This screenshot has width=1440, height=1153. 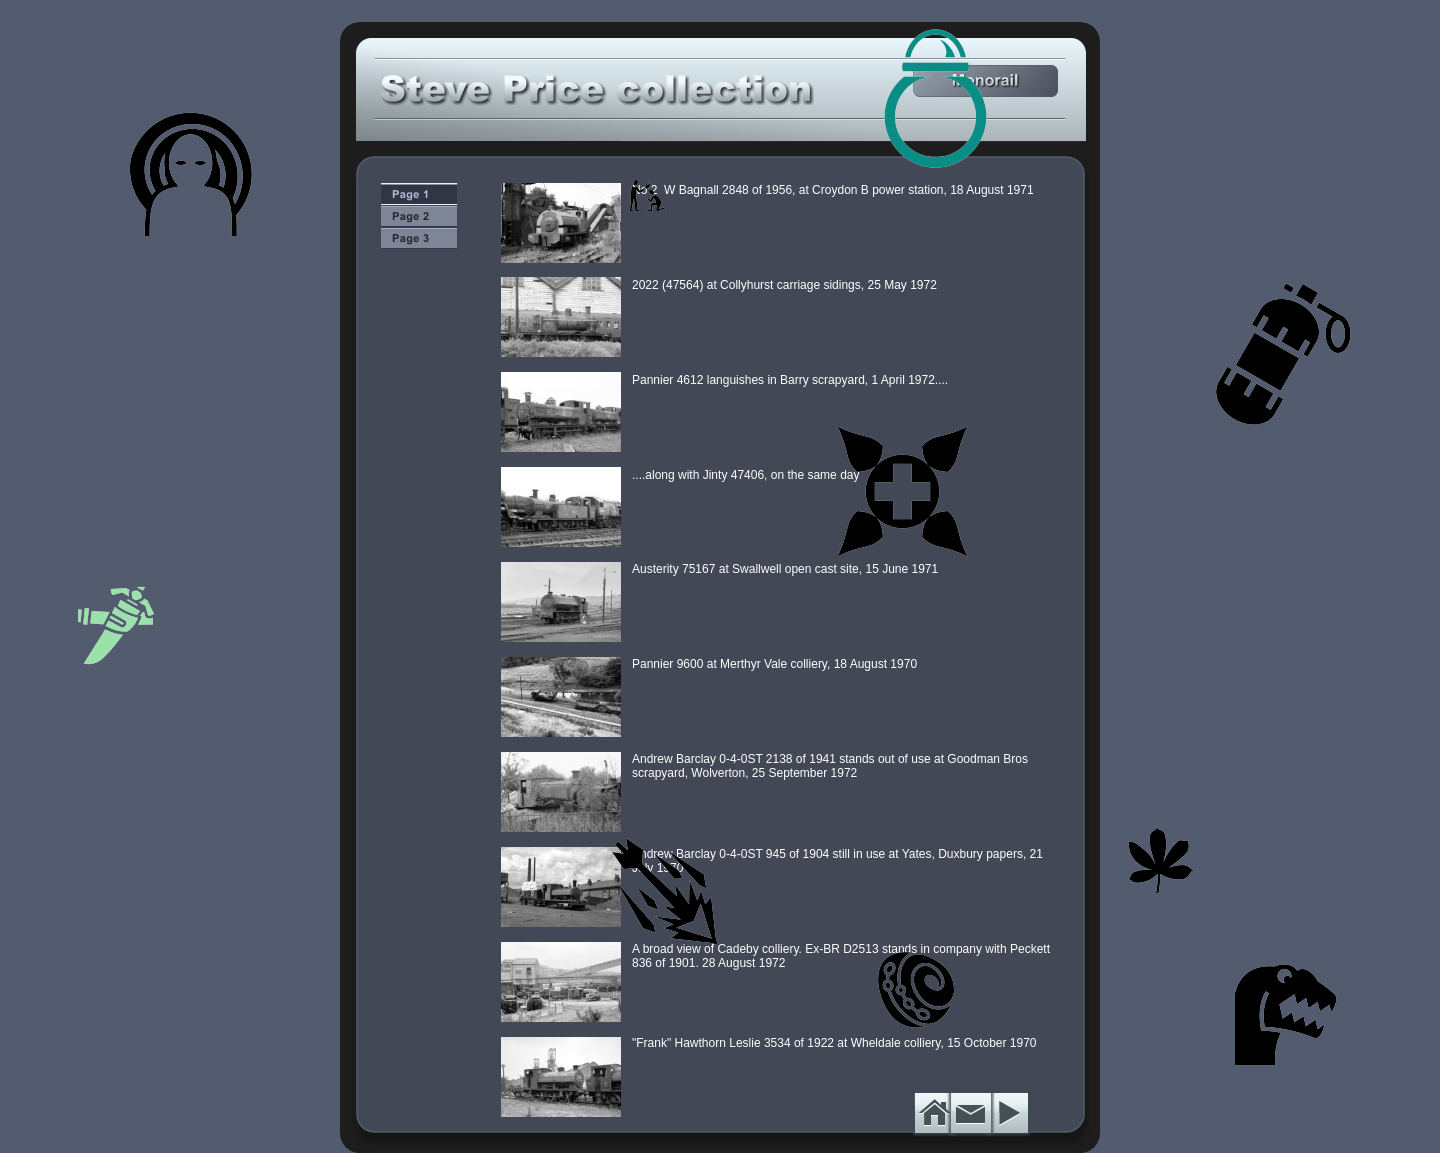 I want to click on equip or unsheathe a weapon, so click(x=115, y=625).